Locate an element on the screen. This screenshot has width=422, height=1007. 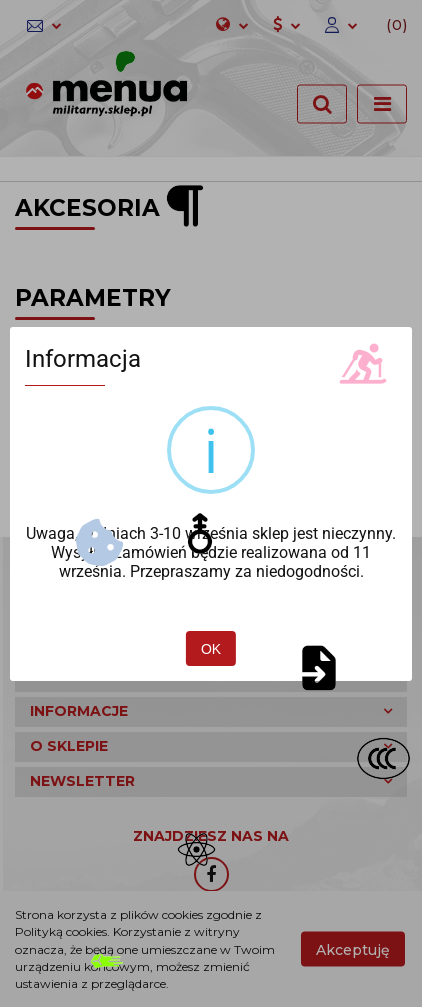
insert a paragraph break is located at coordinates (185, 206).